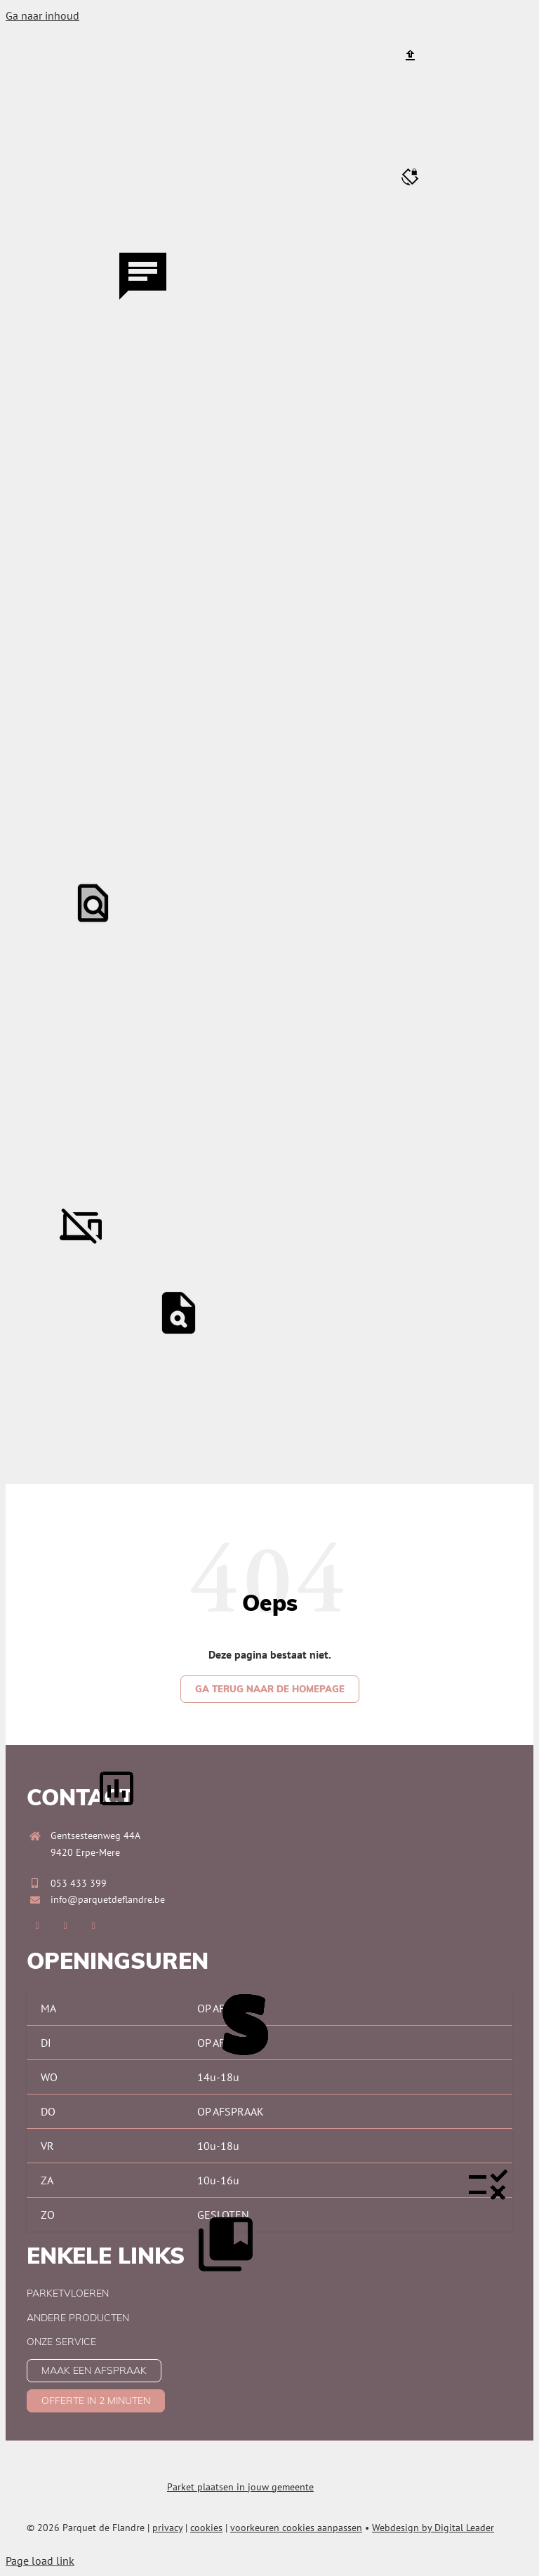  What do you see at coordinates (410, 55) in the screenshot?
I see `upload a file from your device` at bounding box center [410, 55].